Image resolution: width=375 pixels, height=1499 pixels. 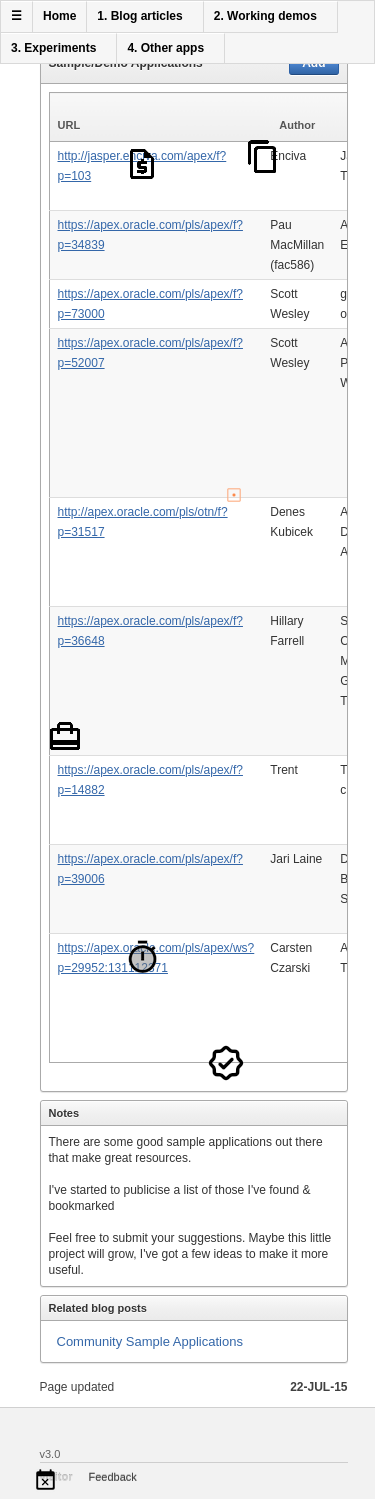 What do you see at coordinates (234, 495) in the screenshot?
I see `indicates a modified file in a diff view` at bounding box center [234, 495].